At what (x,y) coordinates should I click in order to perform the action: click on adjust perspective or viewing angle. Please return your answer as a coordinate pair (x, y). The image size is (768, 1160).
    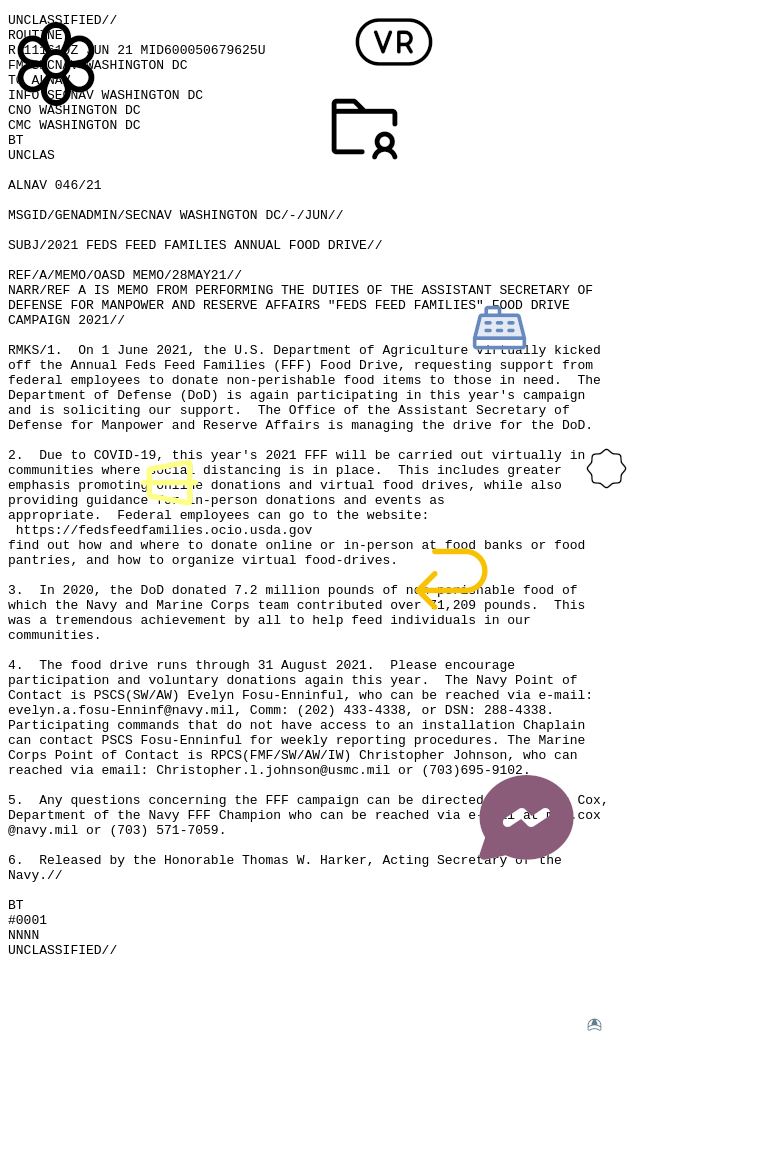
    Looking at the image, I should click on (169, 482).